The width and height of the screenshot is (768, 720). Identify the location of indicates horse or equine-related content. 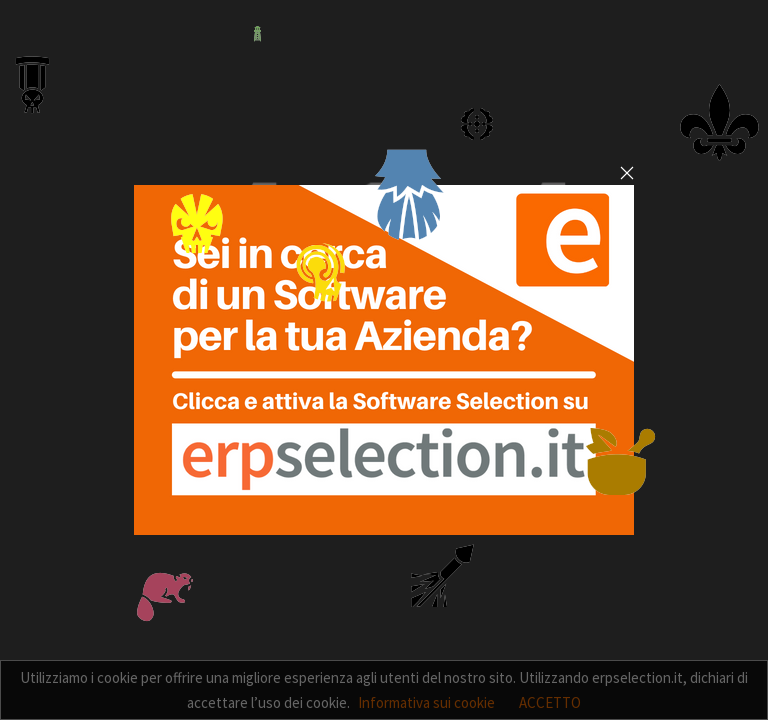
(409, 195).